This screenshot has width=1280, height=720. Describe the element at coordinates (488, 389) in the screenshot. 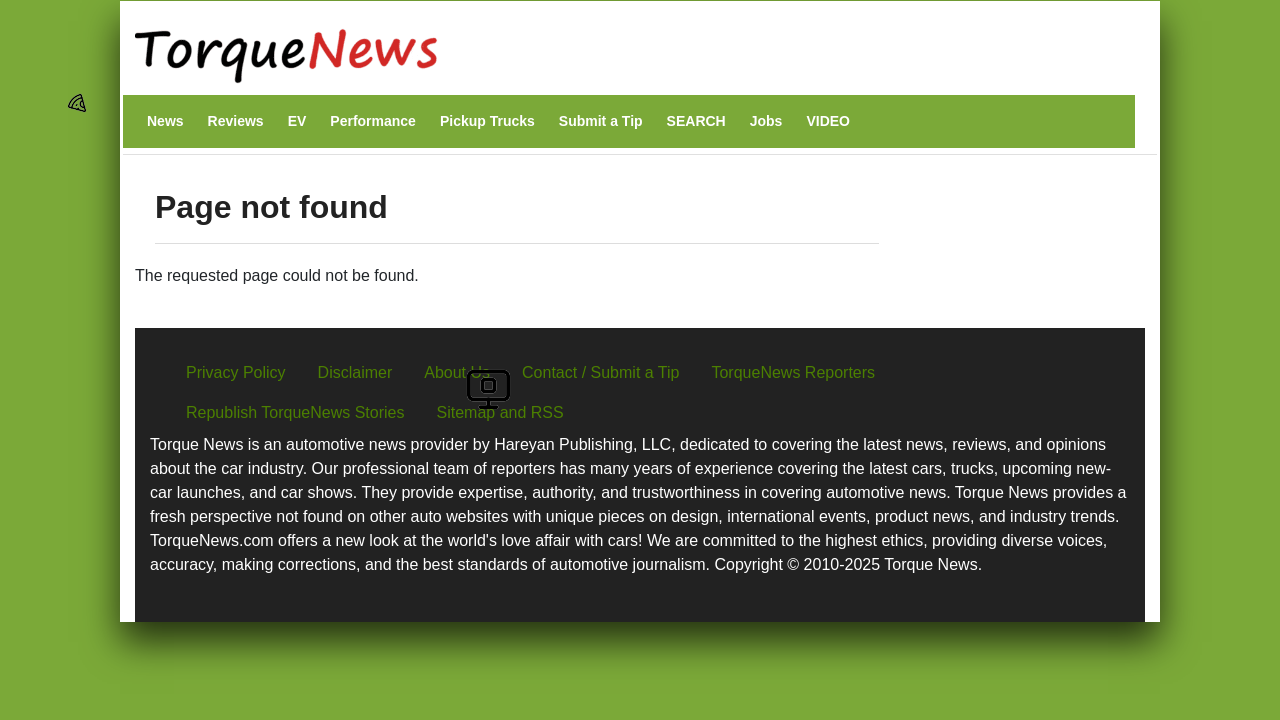

I see `stop screen recording or presentation` at that location.